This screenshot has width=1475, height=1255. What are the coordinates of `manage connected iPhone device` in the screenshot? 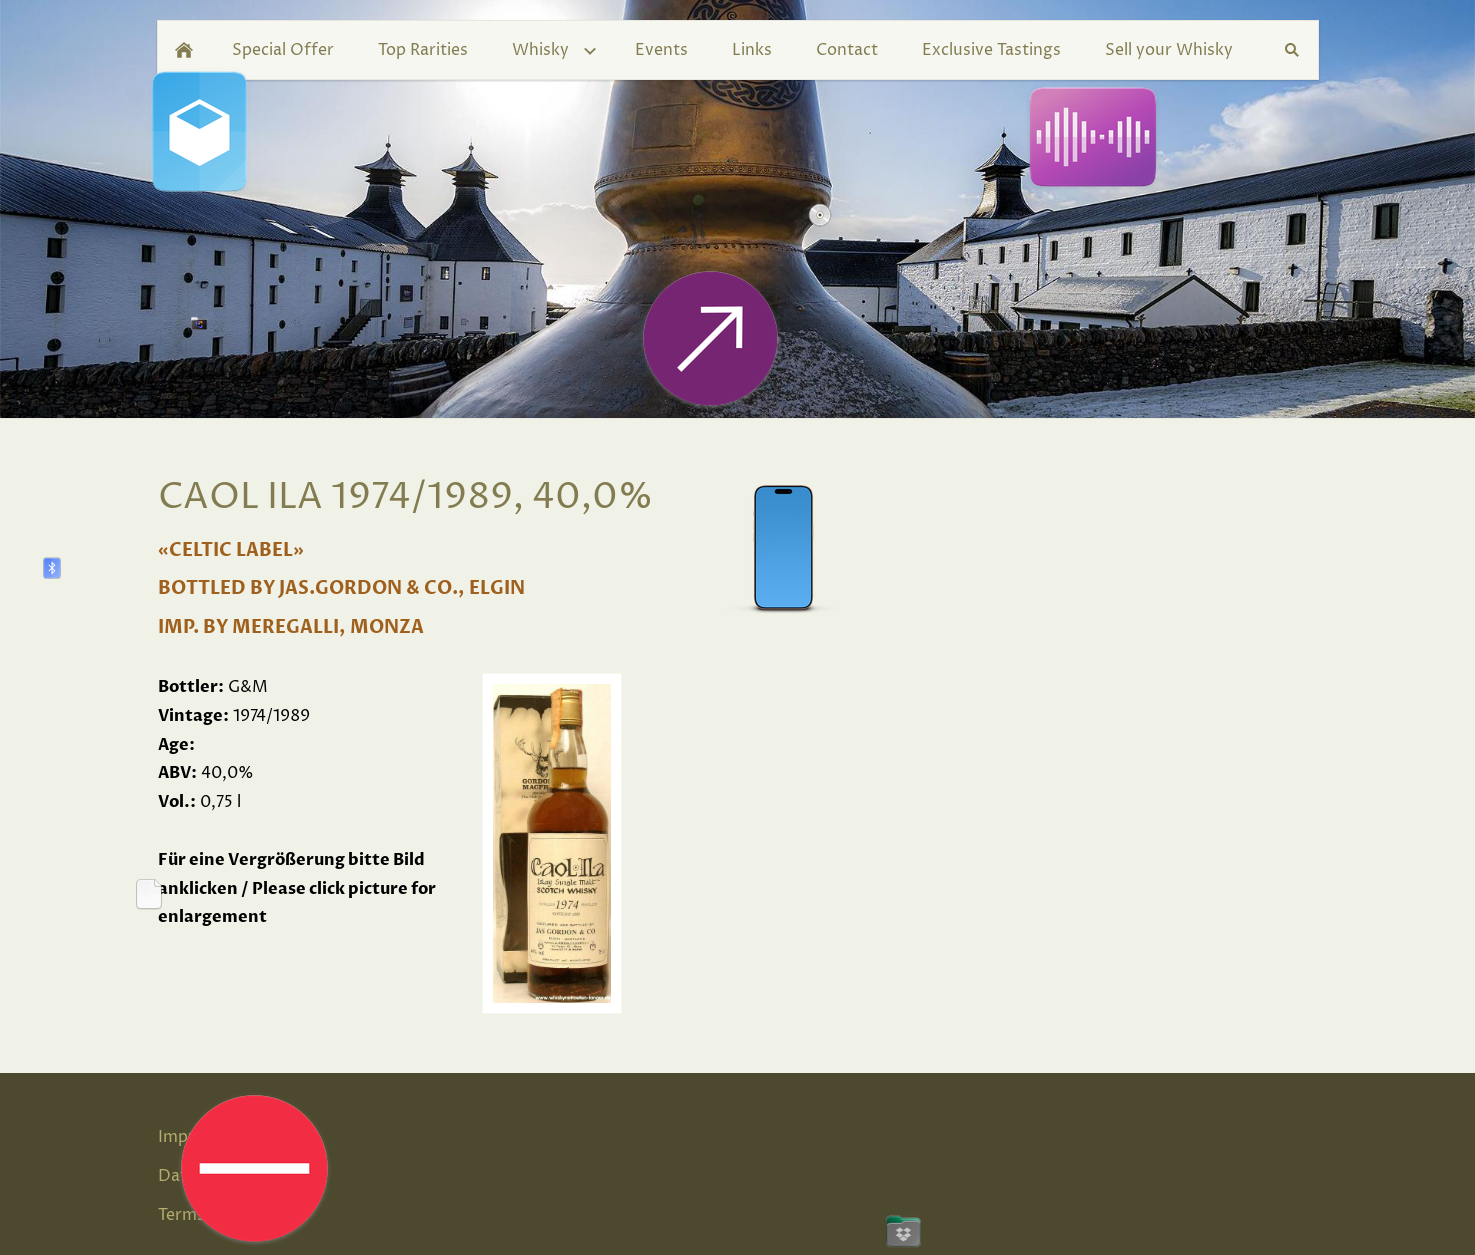 It's located at (783, 549).